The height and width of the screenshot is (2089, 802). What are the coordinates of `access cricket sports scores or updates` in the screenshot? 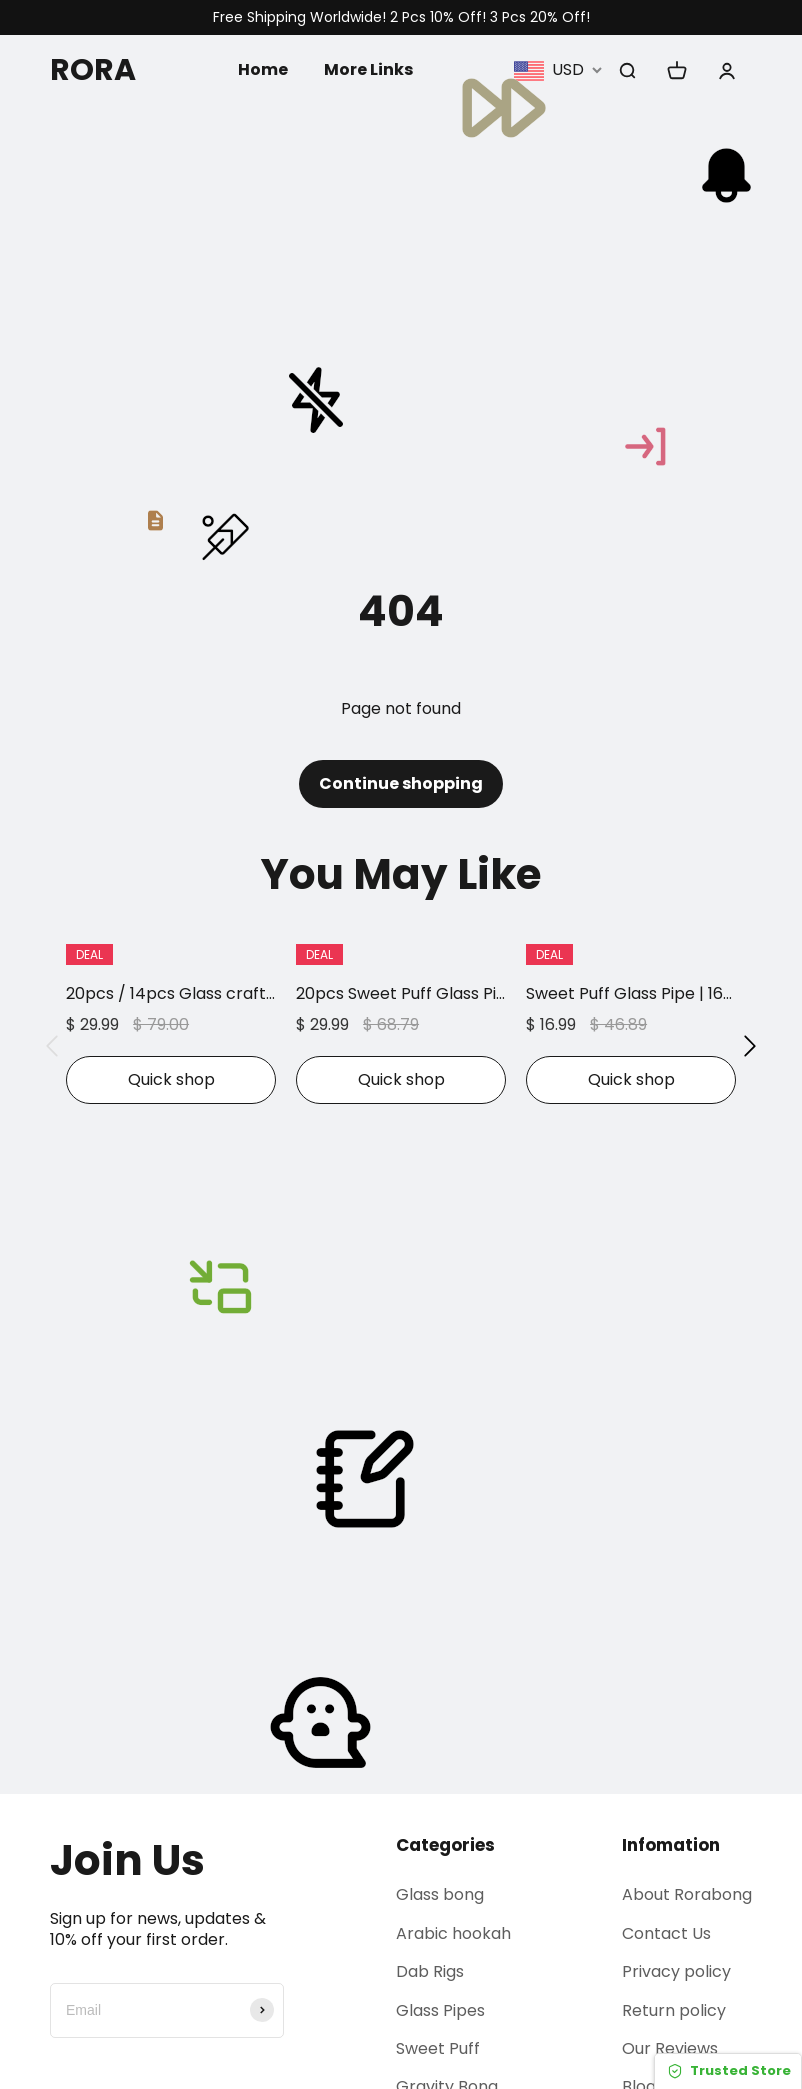 It's located at (223, 536).